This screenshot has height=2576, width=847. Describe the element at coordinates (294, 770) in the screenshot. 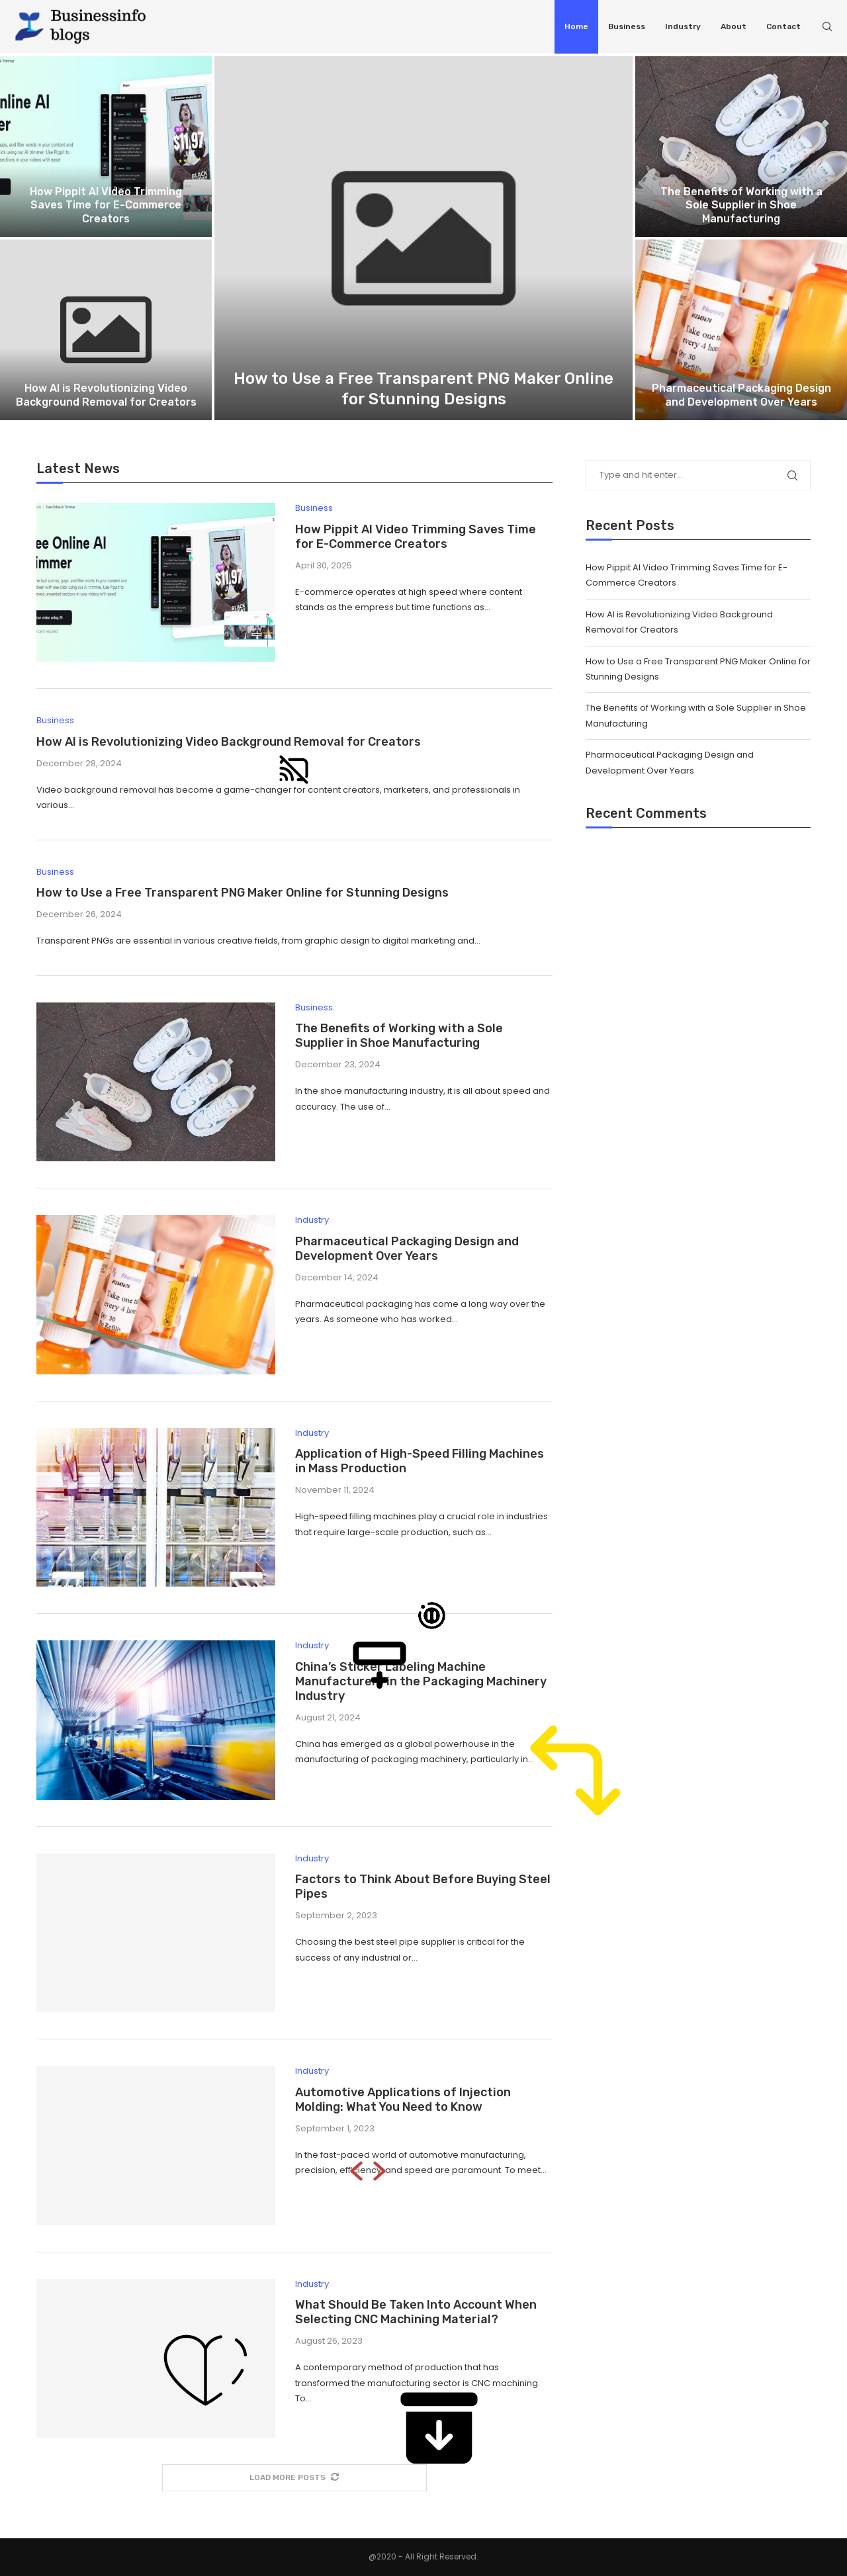

I see `screen casting is unavailable or disabled` at that location.